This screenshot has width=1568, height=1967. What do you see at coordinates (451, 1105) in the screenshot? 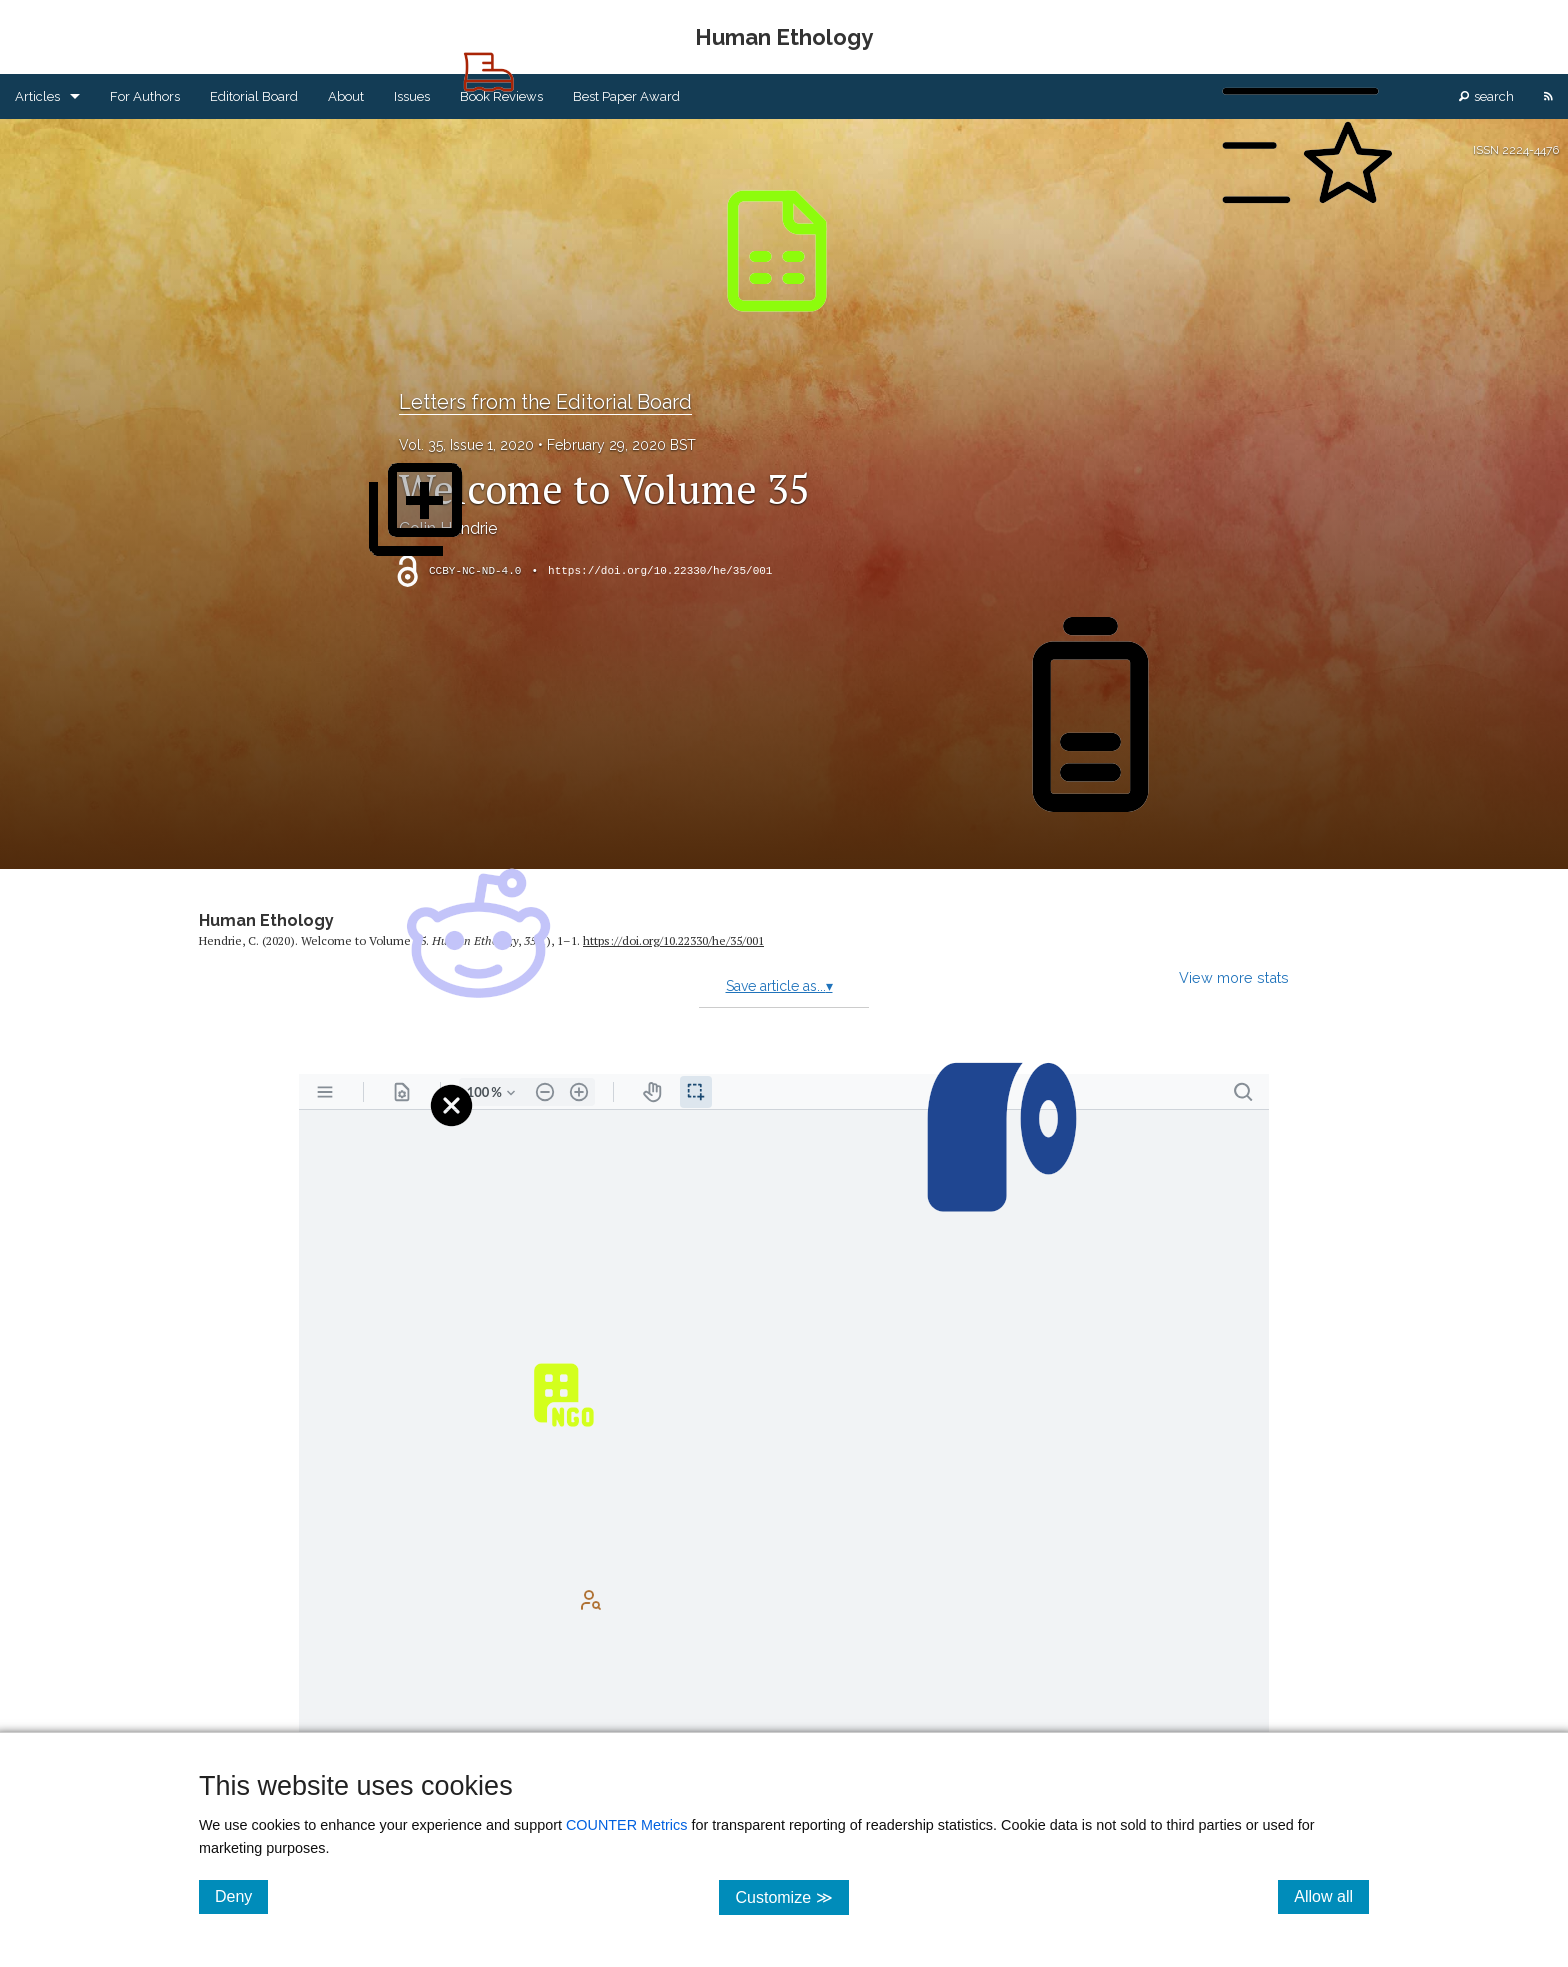
I see `close or dismiss a dialog` at bounding box center [451, 1105].